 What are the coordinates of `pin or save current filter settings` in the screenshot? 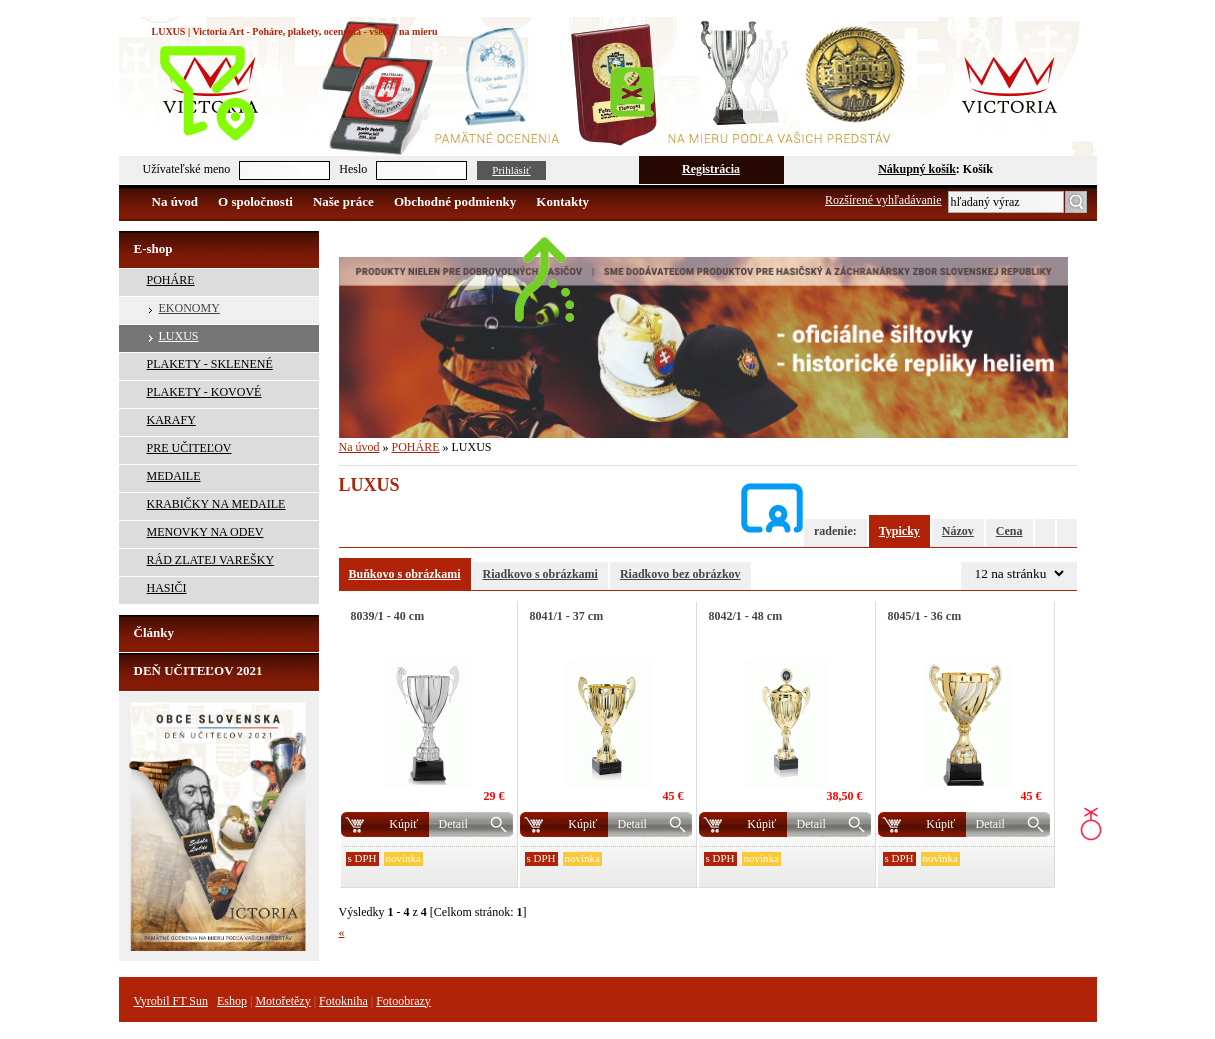 It's located at (202, 88).